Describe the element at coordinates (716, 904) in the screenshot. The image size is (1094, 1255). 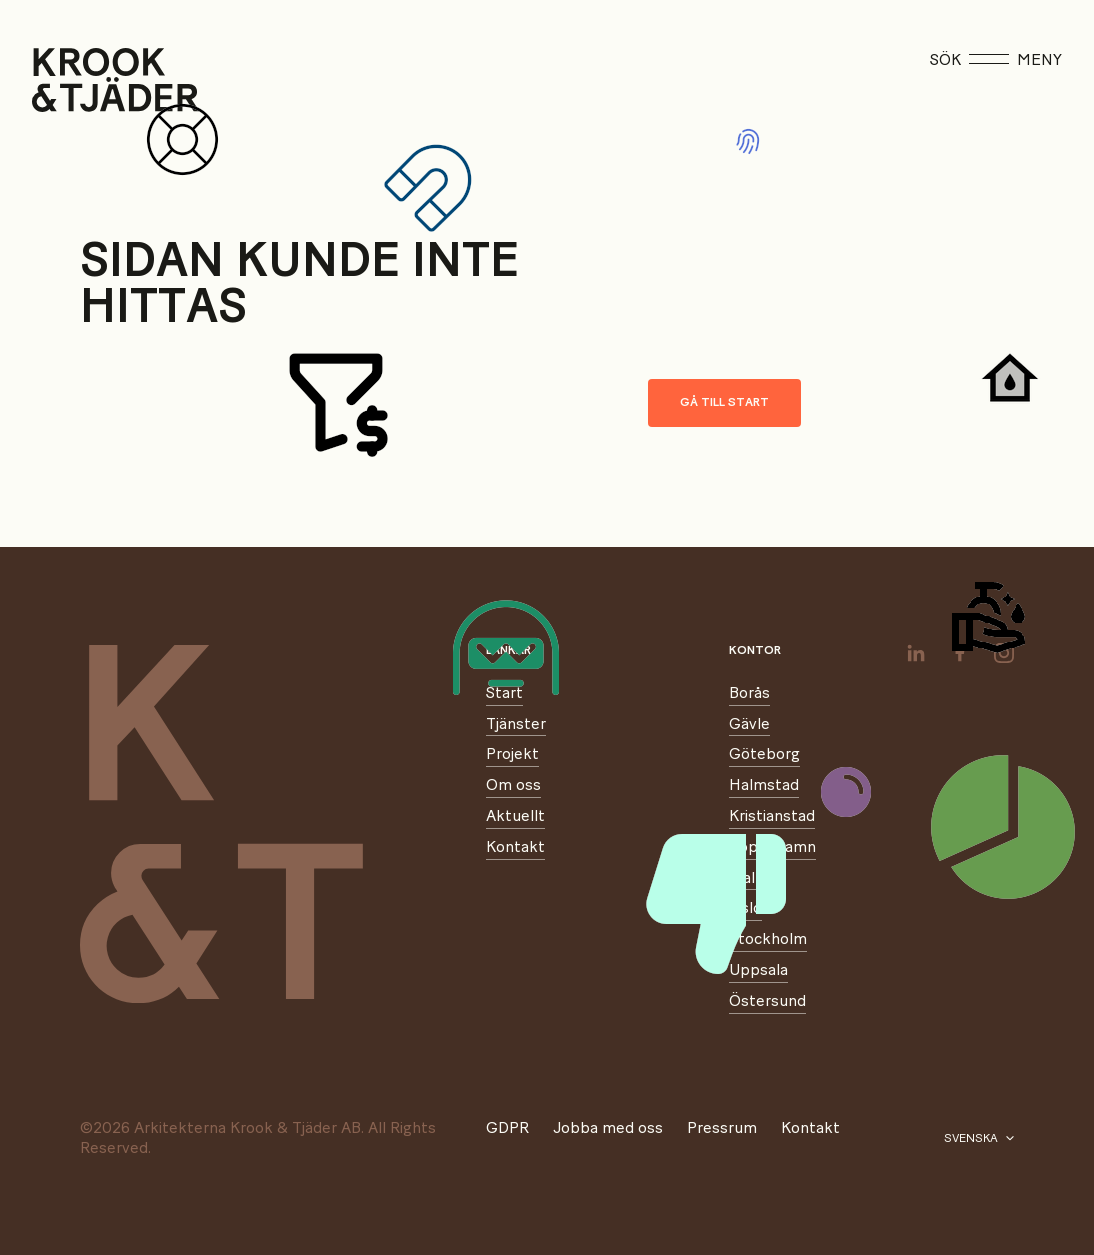
I see `dislike or downvote content` at that location.